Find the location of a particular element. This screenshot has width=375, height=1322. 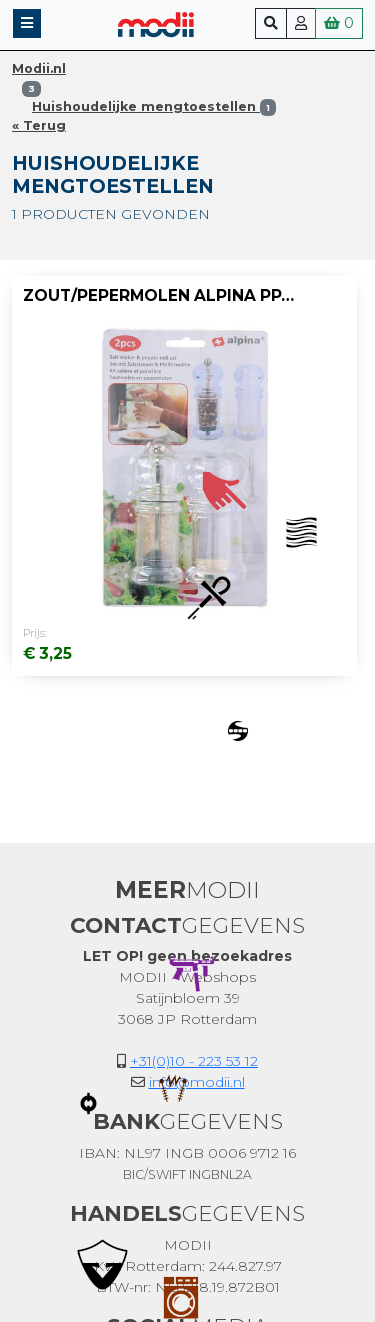

indicates armor or defense has been reduced is located at coordinates (102, 1264).